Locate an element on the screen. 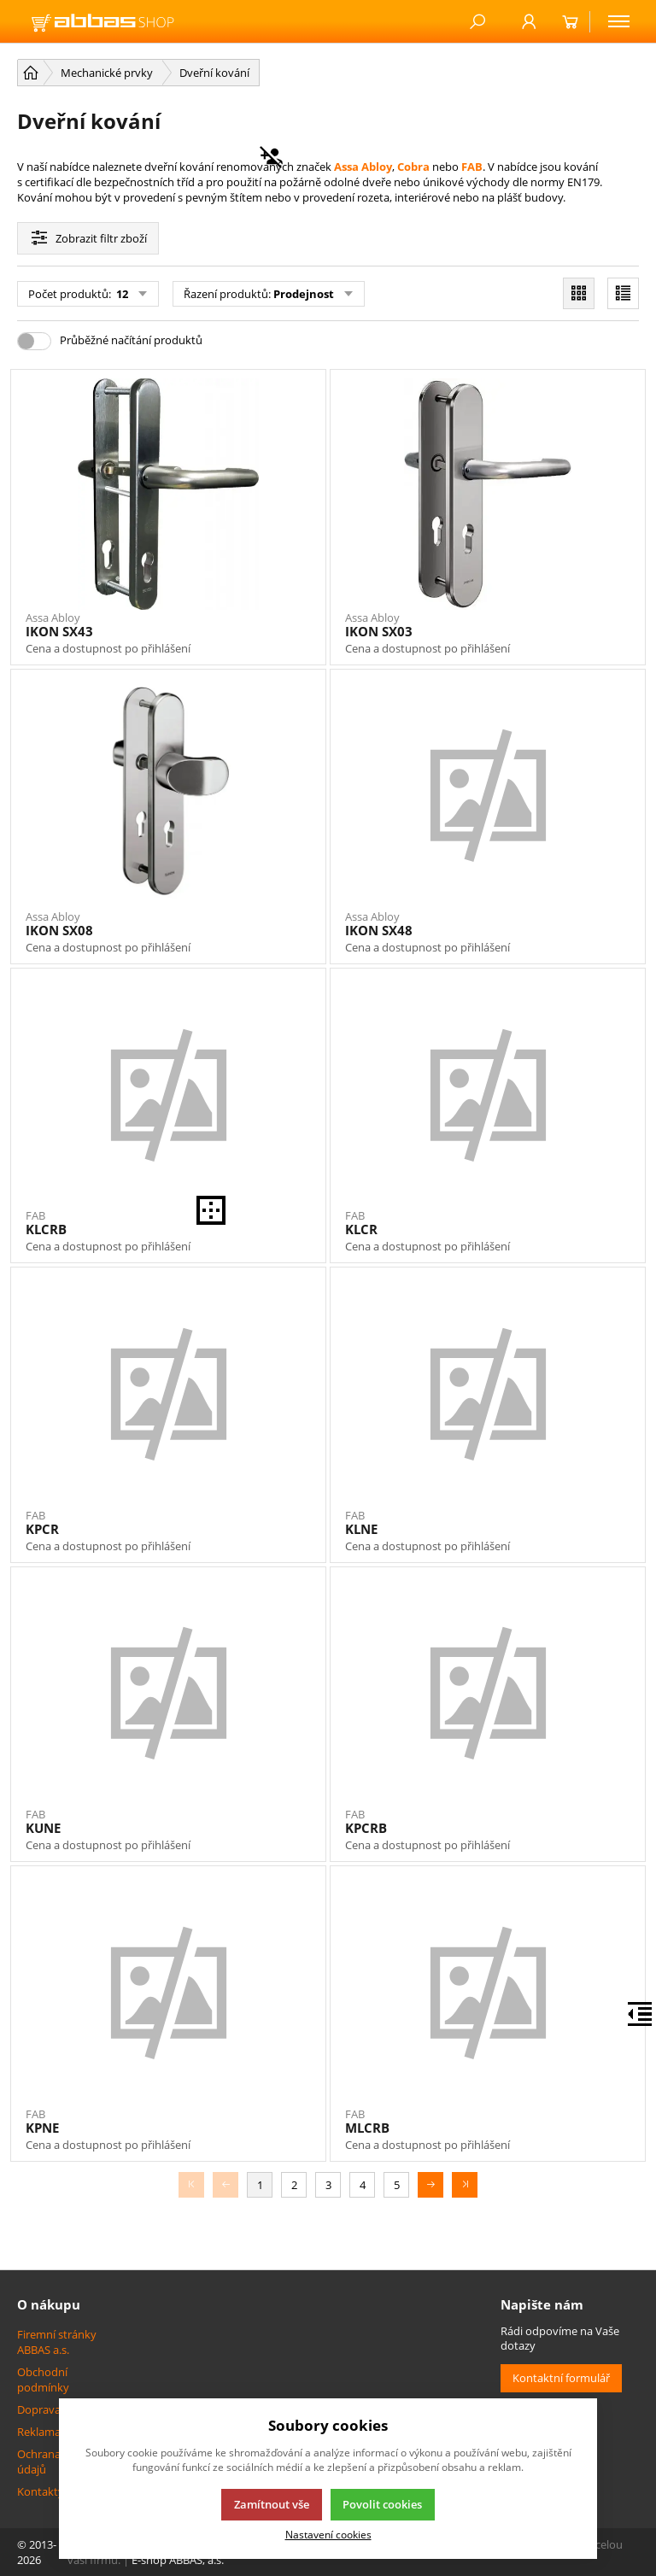 This screenshot has width=656, height=2576. decrease text indentation is located at coordinates (640, 2014).